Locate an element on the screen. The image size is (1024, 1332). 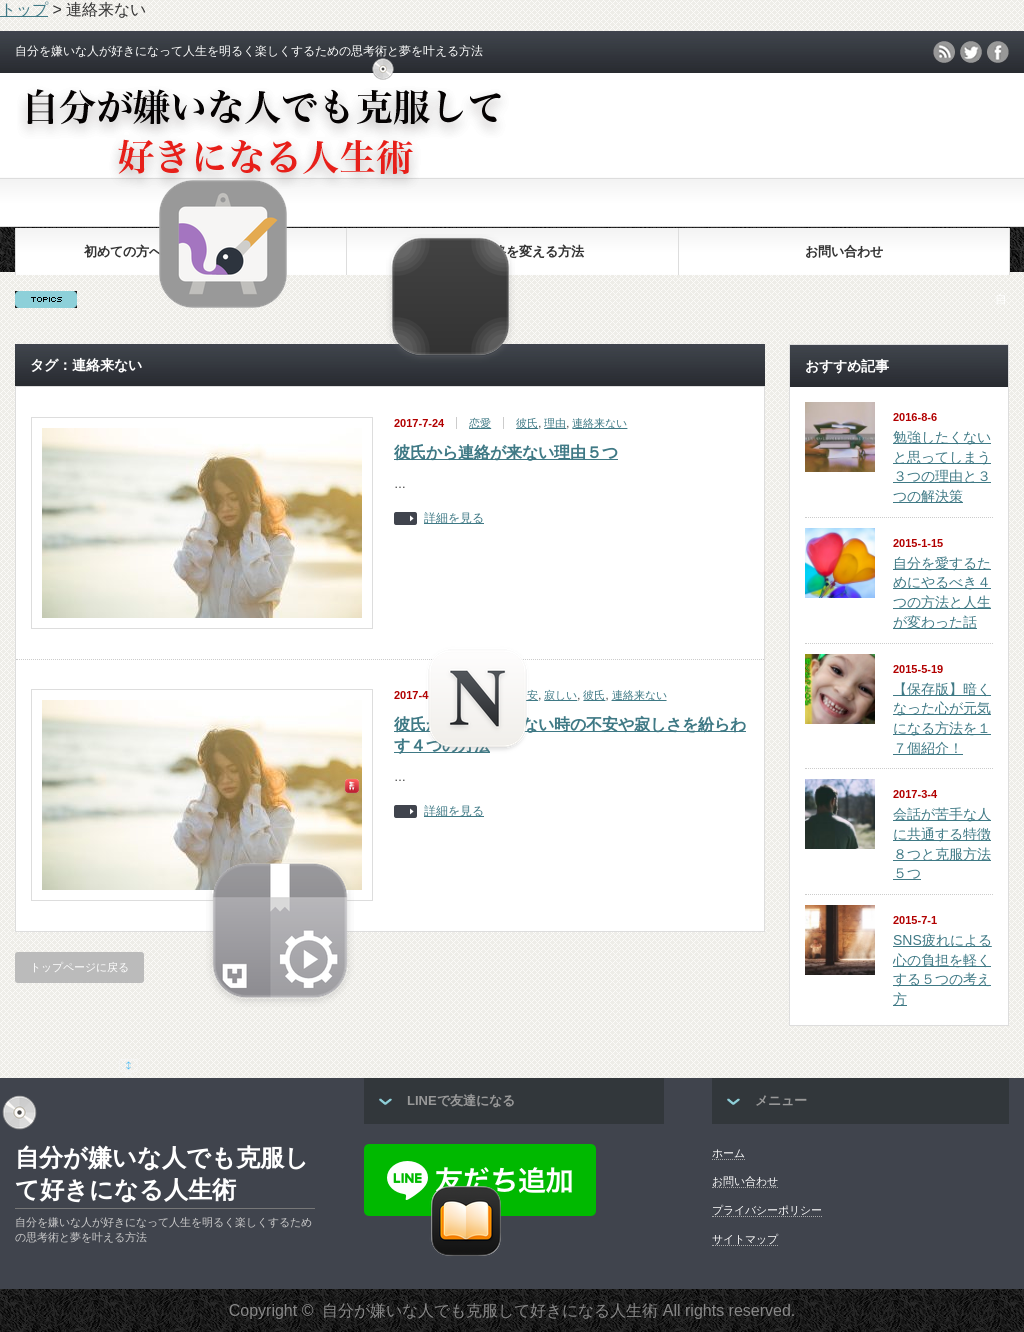
indicates a rewritable CD-RW disc is located at coordinates (383, 69).